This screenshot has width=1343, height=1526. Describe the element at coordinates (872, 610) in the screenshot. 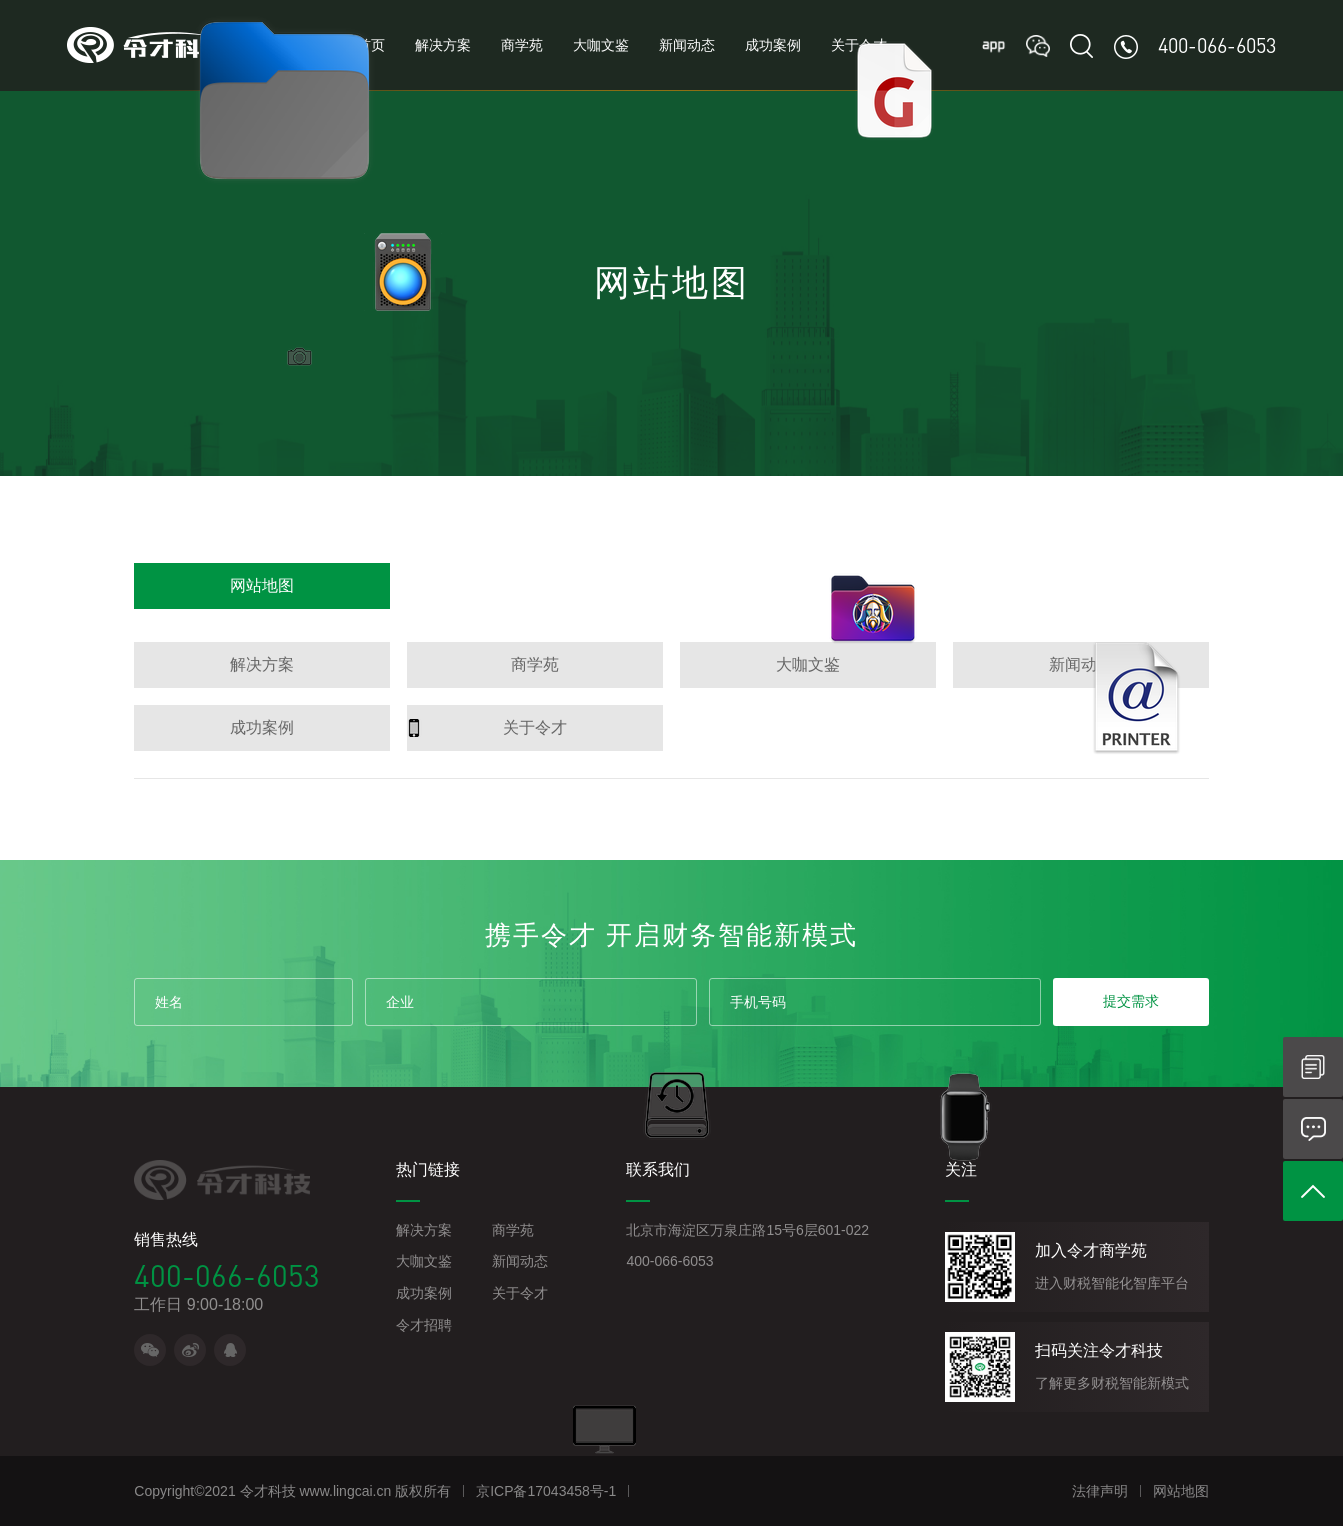

I see `open Leonardo.ai project folder` at that location.